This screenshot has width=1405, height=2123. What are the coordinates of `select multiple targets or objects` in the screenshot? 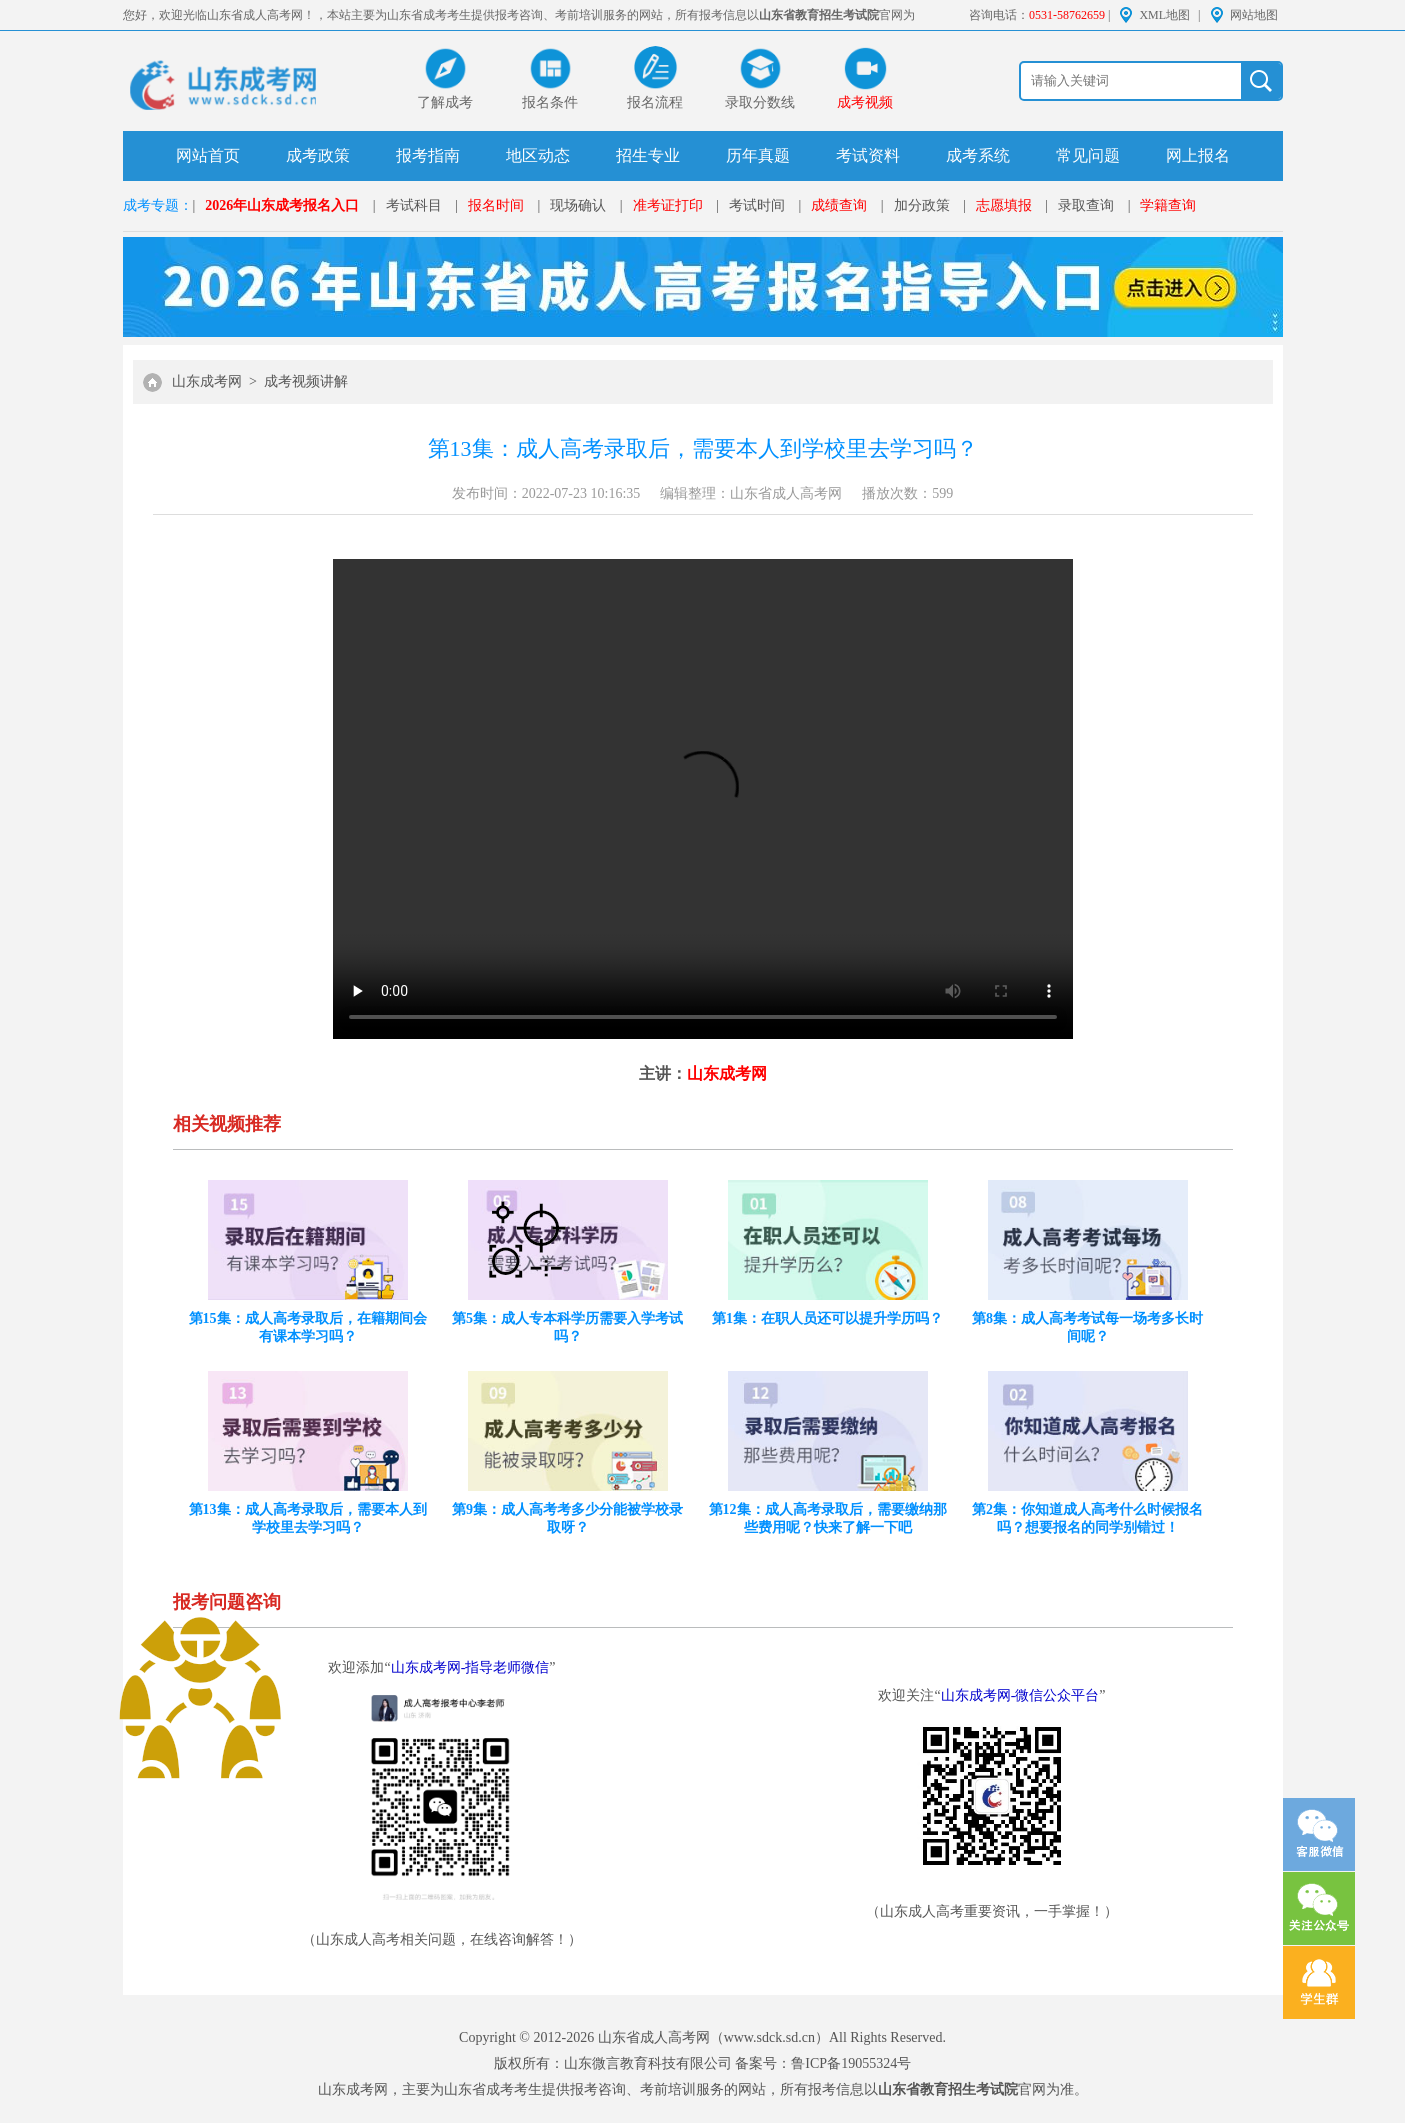 It's located at (525, 1239).